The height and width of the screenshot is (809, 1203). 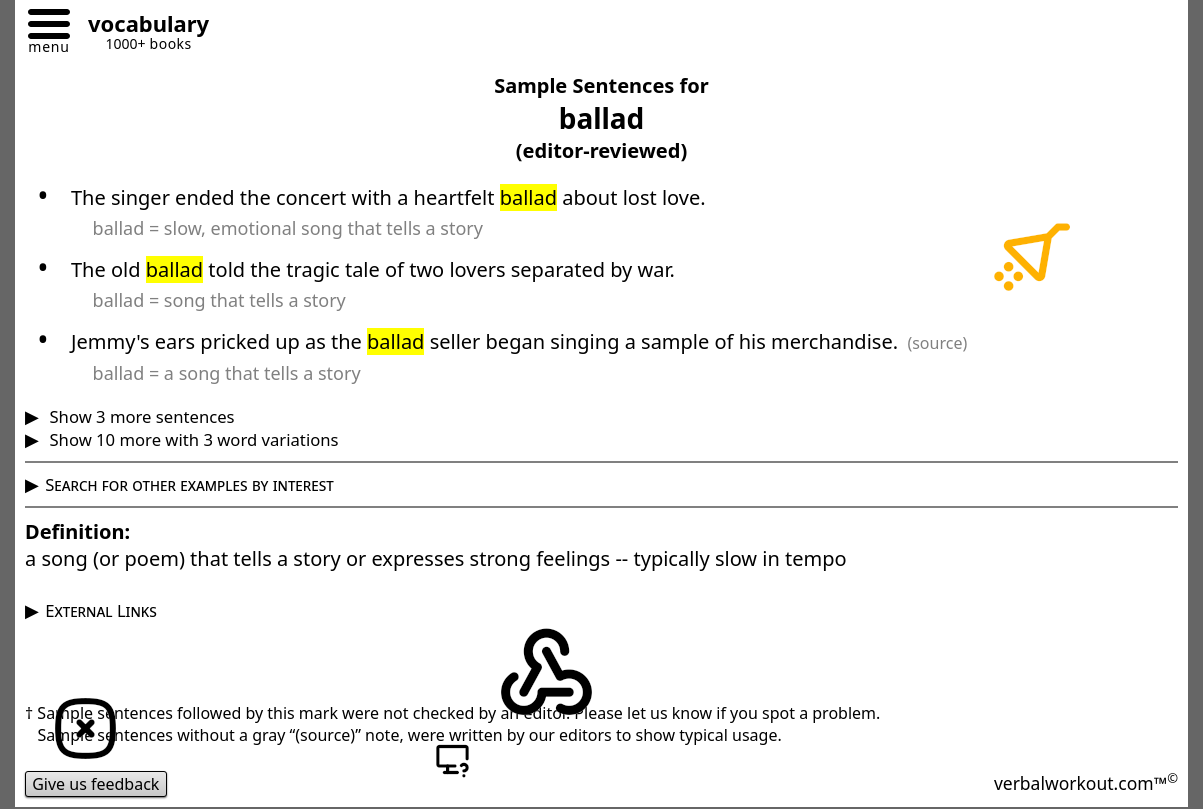 What do you see at coordinates (1031, 253) in the screenshot?
I see `bathroom or shower amenity indicator` at bounding box center [1031, 253].